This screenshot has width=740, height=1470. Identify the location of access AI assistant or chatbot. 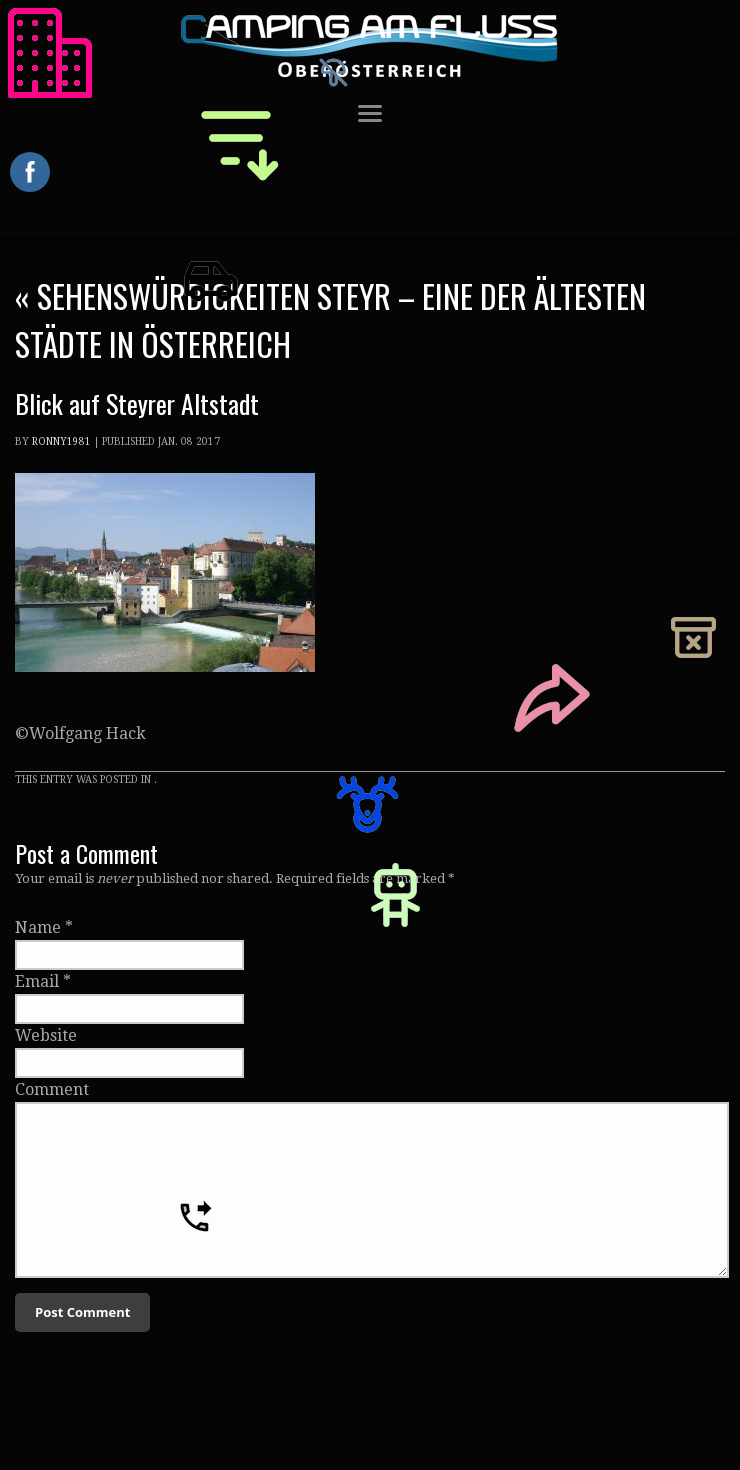
(395, 896).